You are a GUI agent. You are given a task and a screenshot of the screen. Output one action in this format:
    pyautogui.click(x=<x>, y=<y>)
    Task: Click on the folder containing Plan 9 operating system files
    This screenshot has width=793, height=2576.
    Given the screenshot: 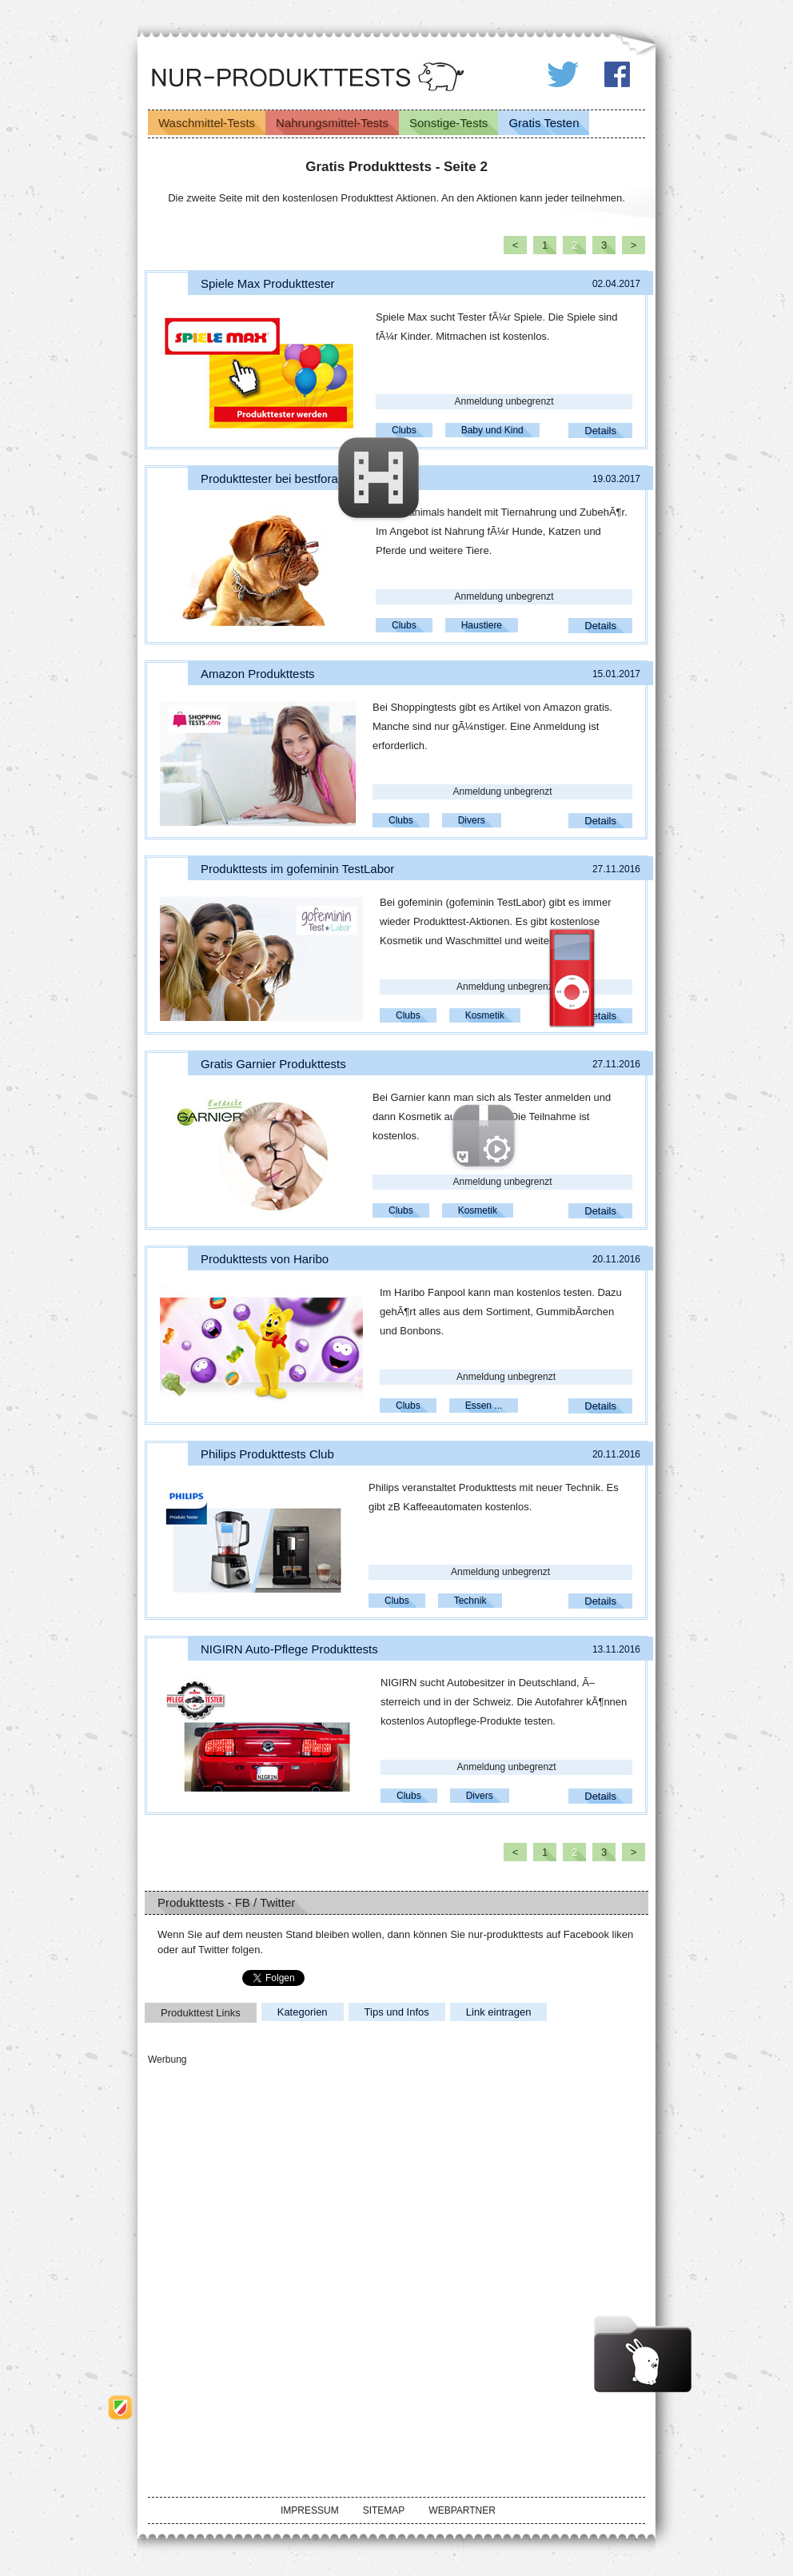 What is the action you would take?
    pyautogui.click(x=642, y=2356)
    